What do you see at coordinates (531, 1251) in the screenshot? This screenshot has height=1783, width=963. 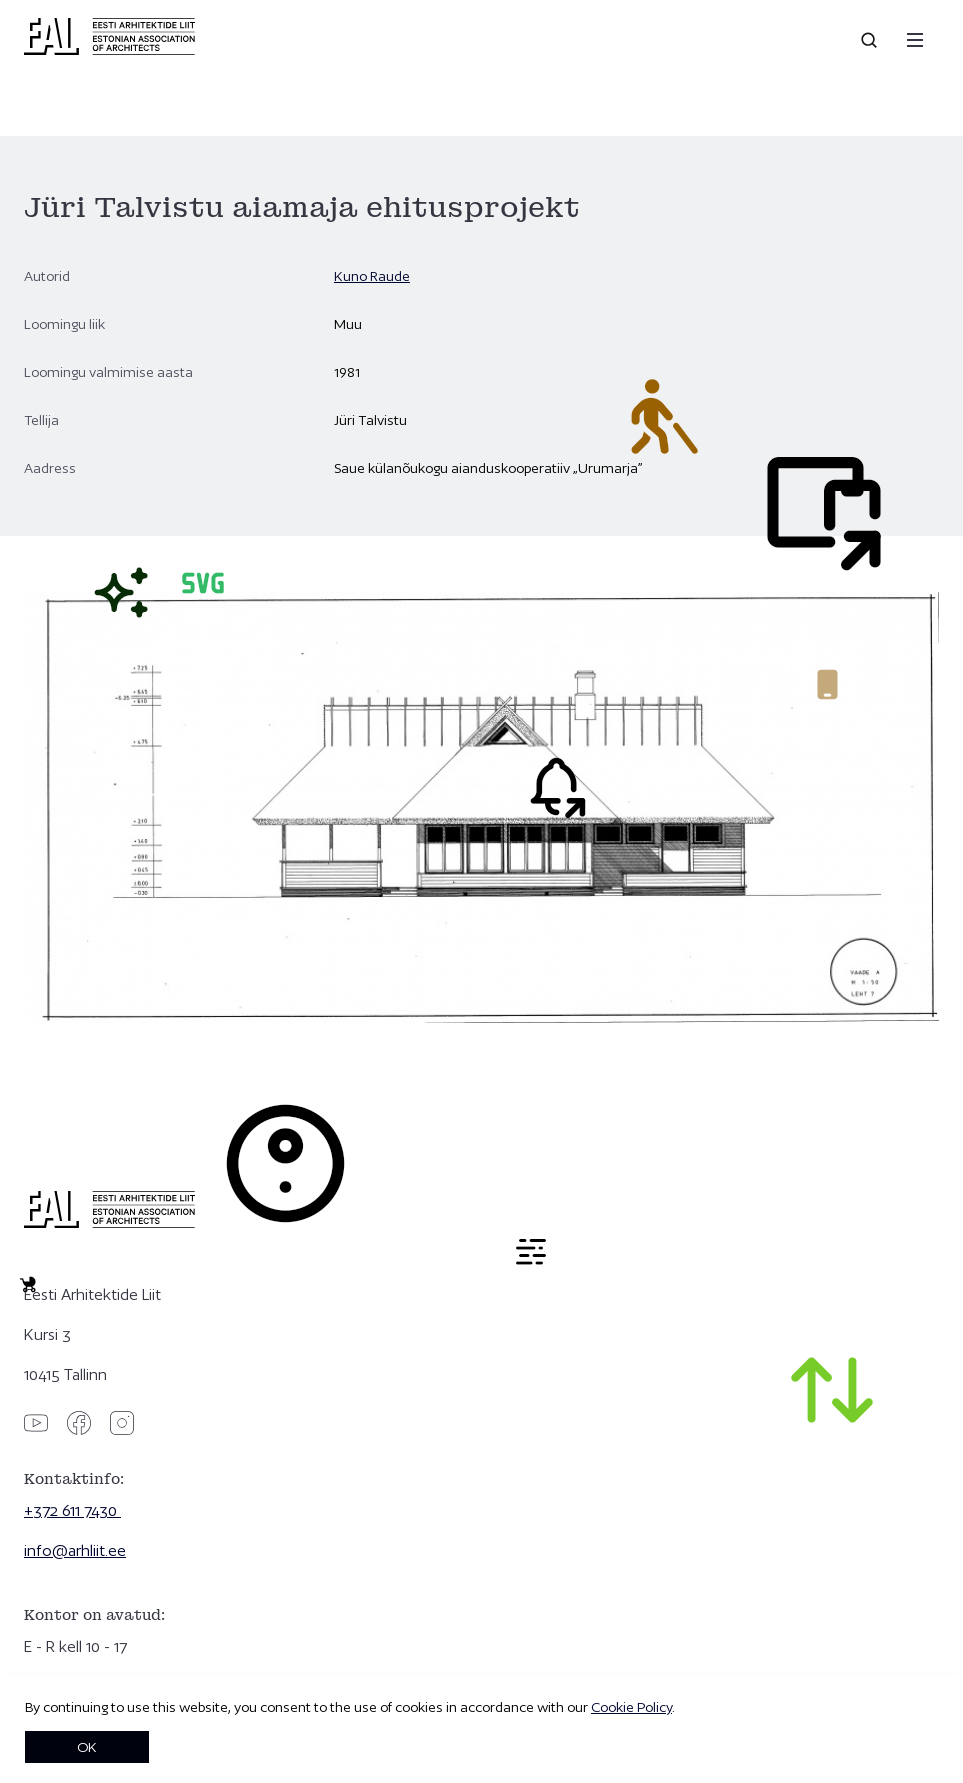 I see `indicates misty or foggy weather conditions` at bounding box center [531, 1251].